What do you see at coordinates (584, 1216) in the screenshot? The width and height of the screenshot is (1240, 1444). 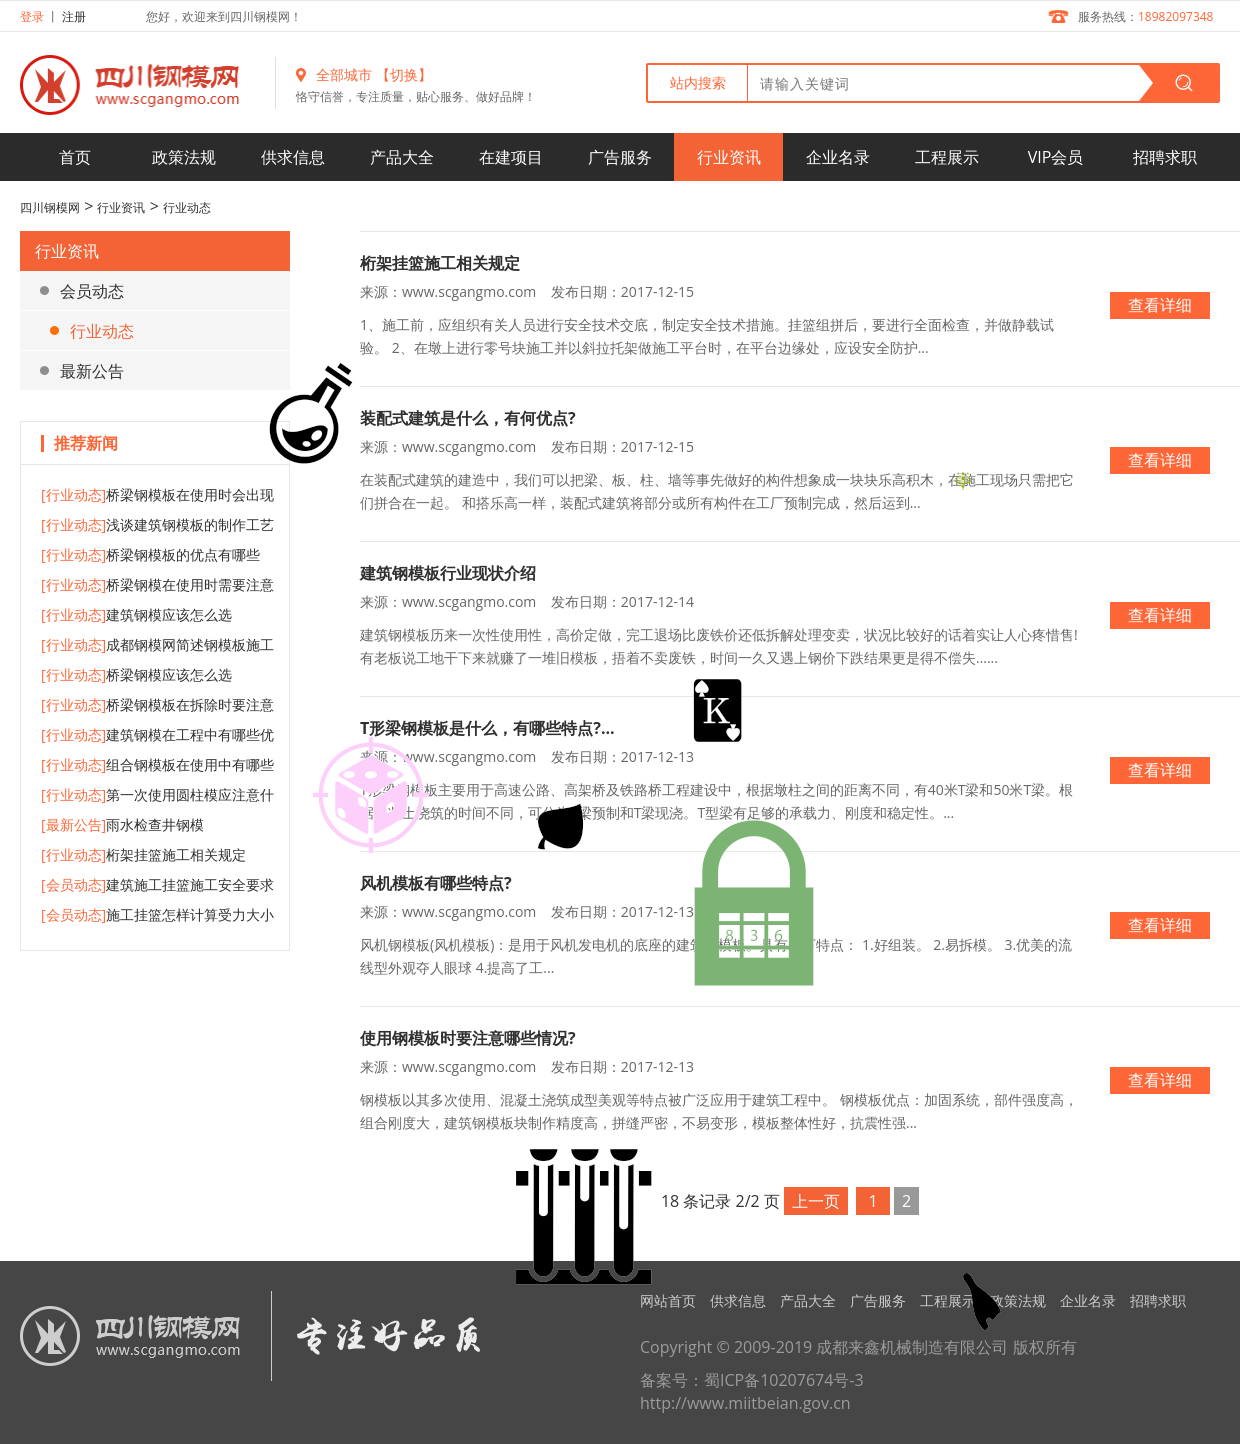 I see `access laboratory or experiment features` at bounding box center [584, 1216].